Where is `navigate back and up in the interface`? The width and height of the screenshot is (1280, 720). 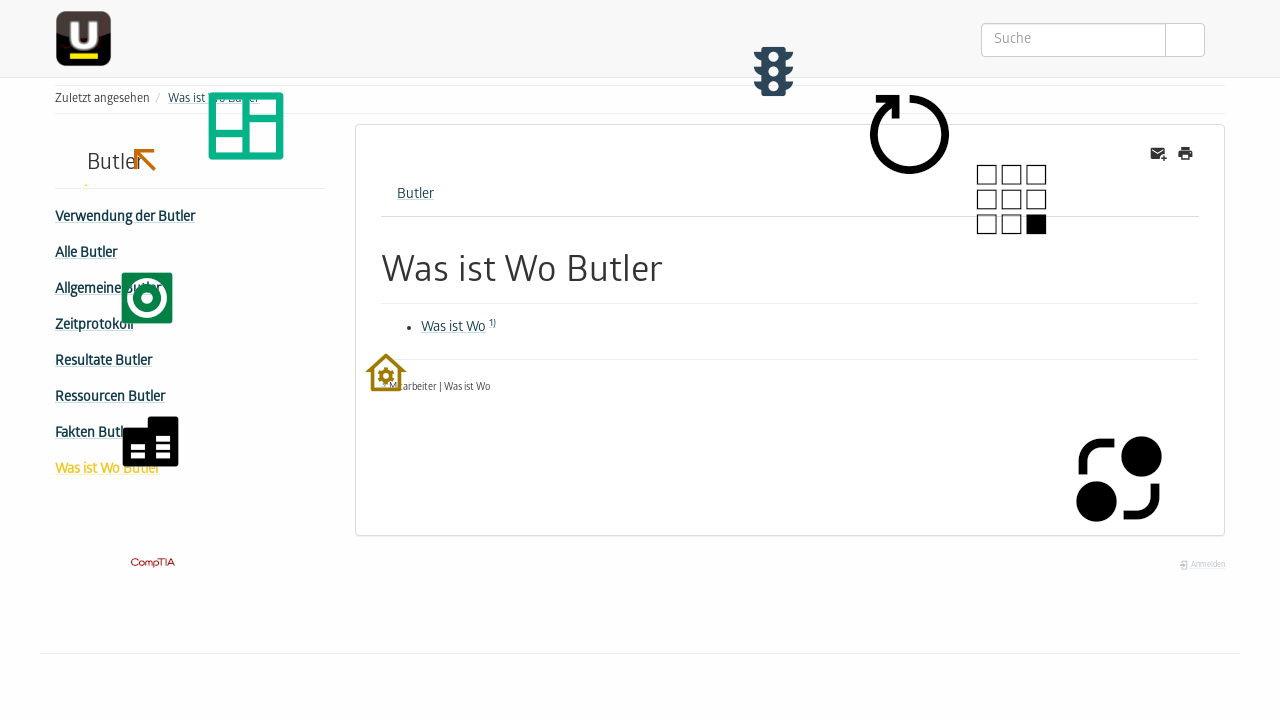
navigate back and up in the interface is located at coordinates (145, 160).